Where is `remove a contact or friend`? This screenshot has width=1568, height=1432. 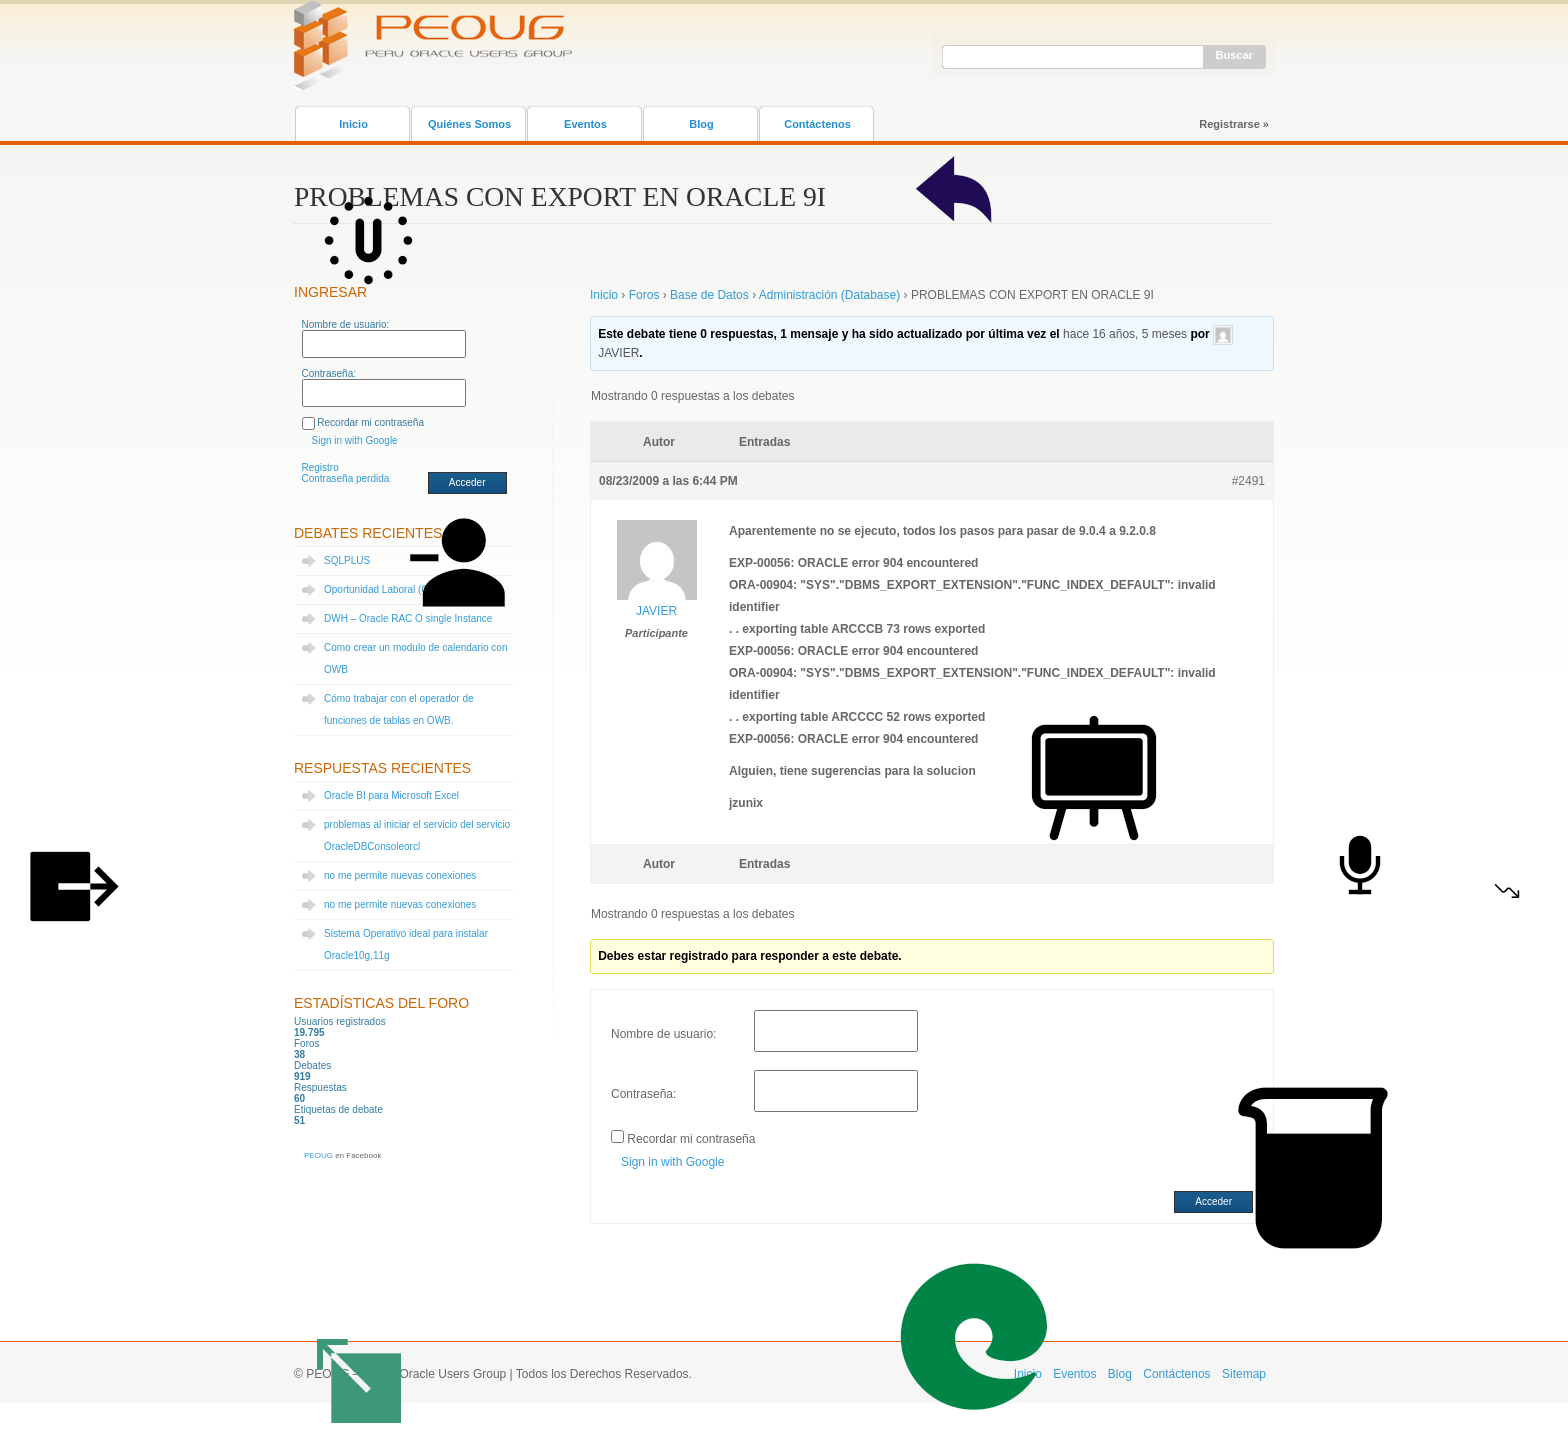
remove a contact or friend is located at coordinates (457, 562).